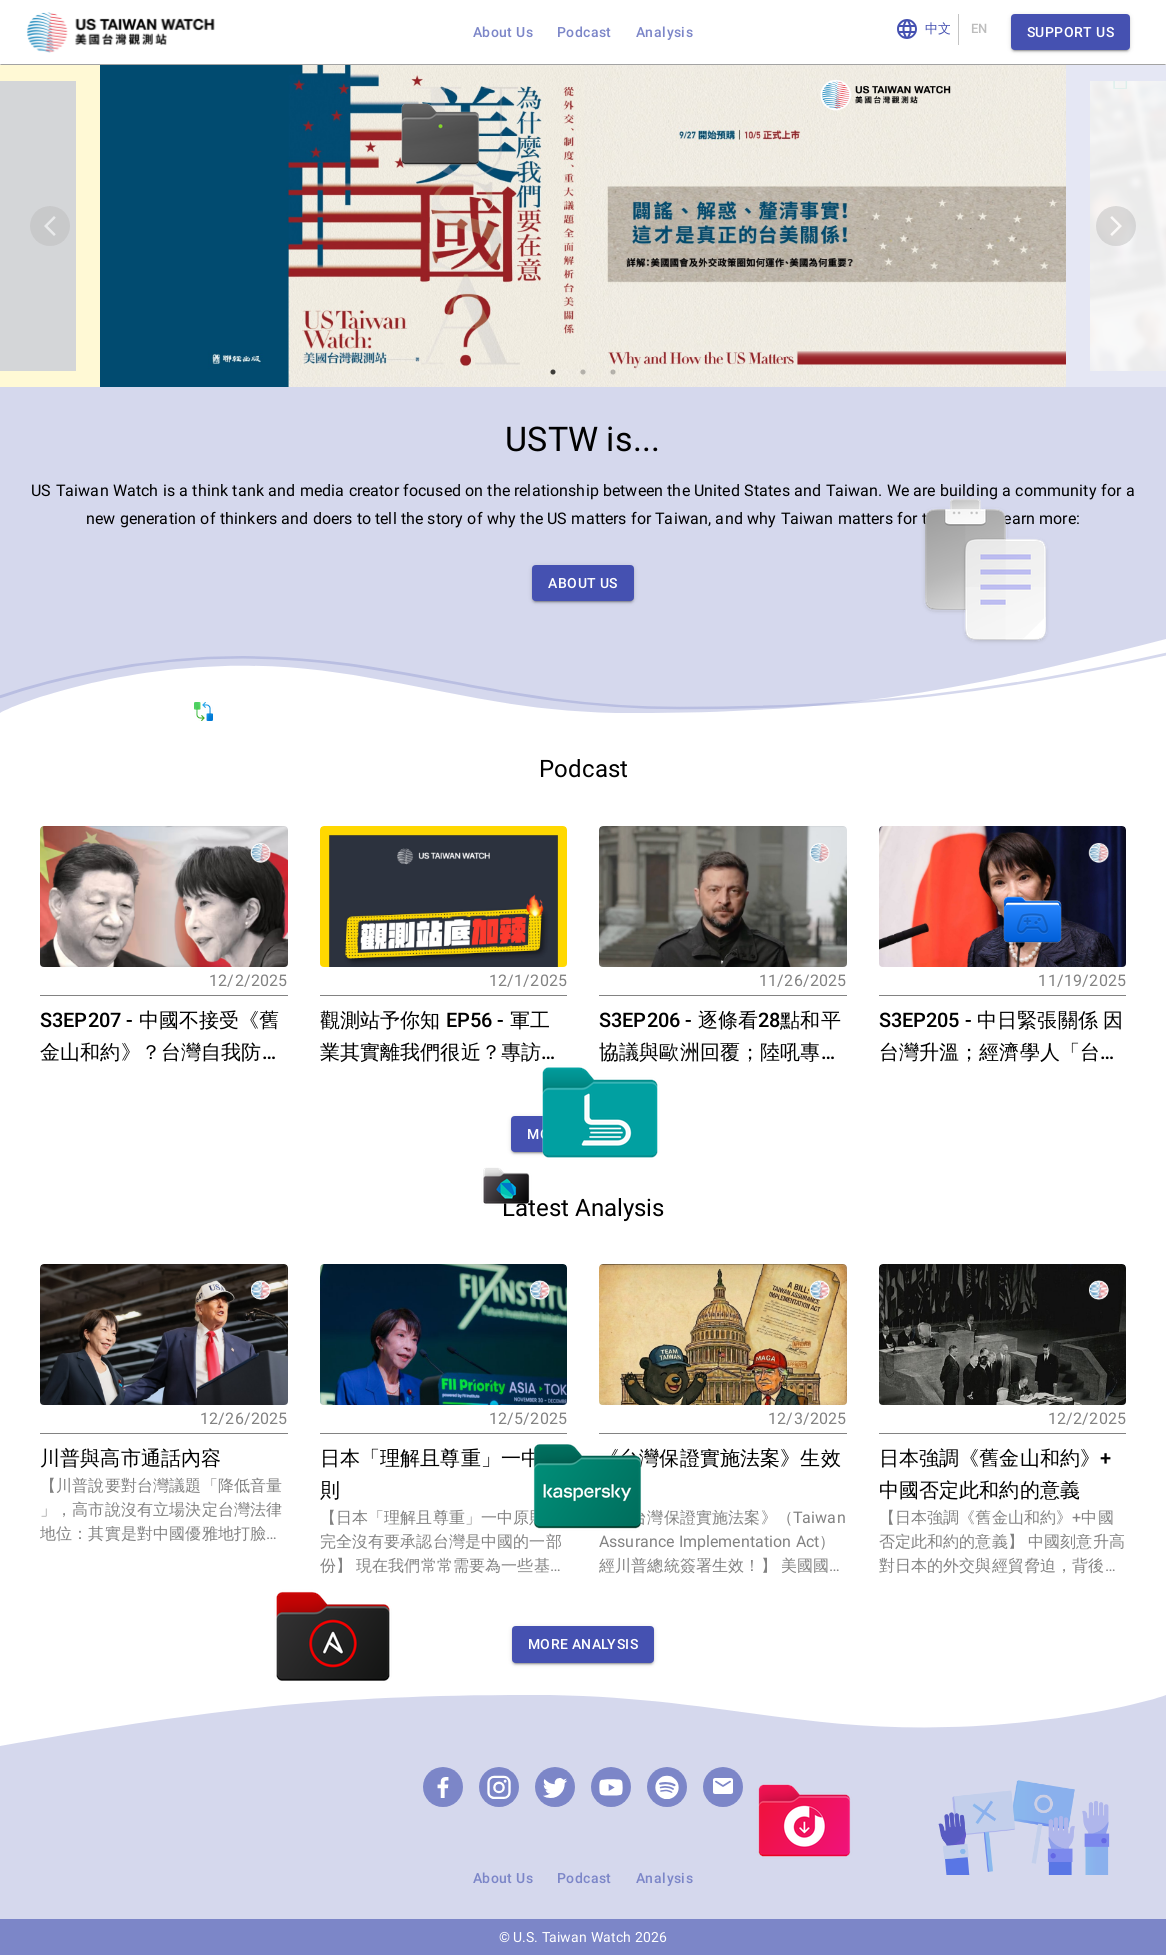  I want to click on paste copied content from clipboard, so click(985, 569).